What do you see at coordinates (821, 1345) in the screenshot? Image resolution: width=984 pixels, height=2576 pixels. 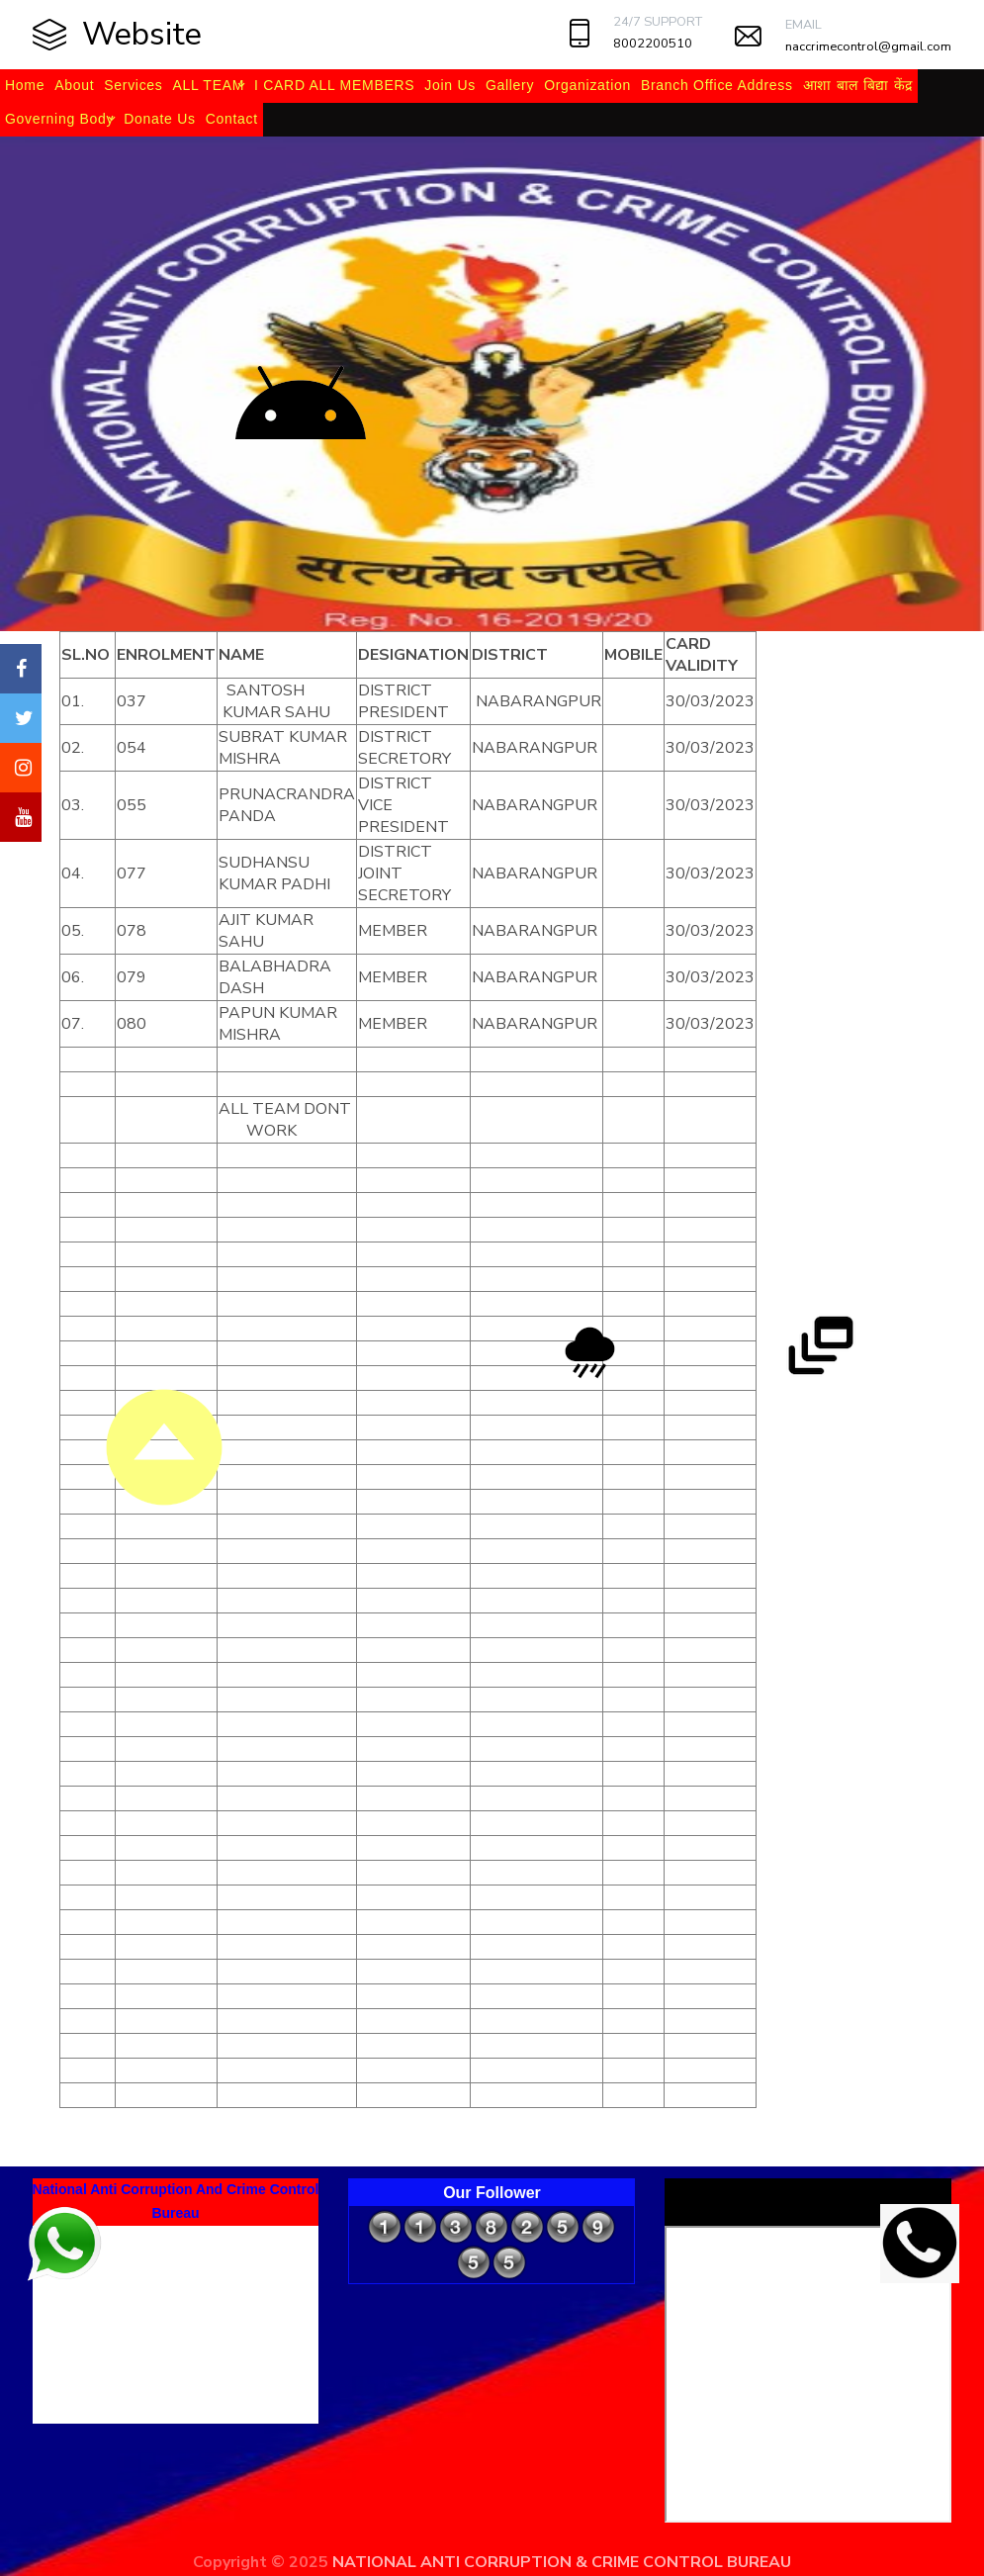 I see `view dynamic or stacked content feed` at bounding box center [821, 1345].